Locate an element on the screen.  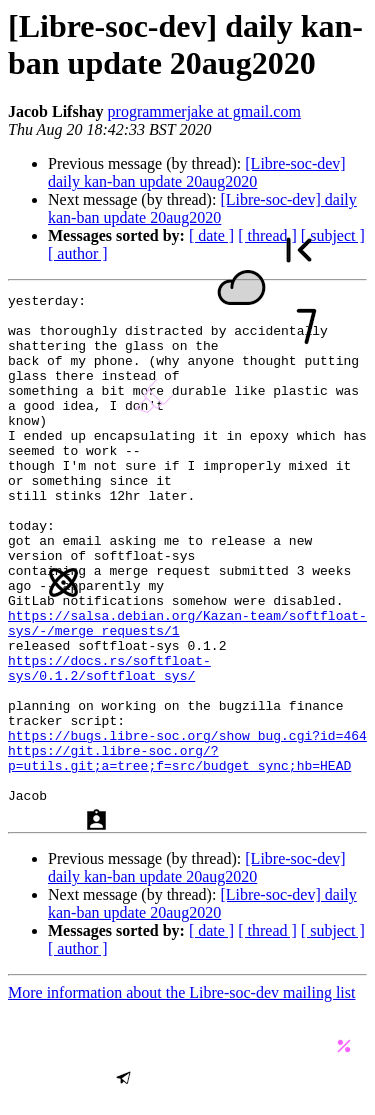
indicates item number 7 in a list or sequence is located at coordinates (306, 326).